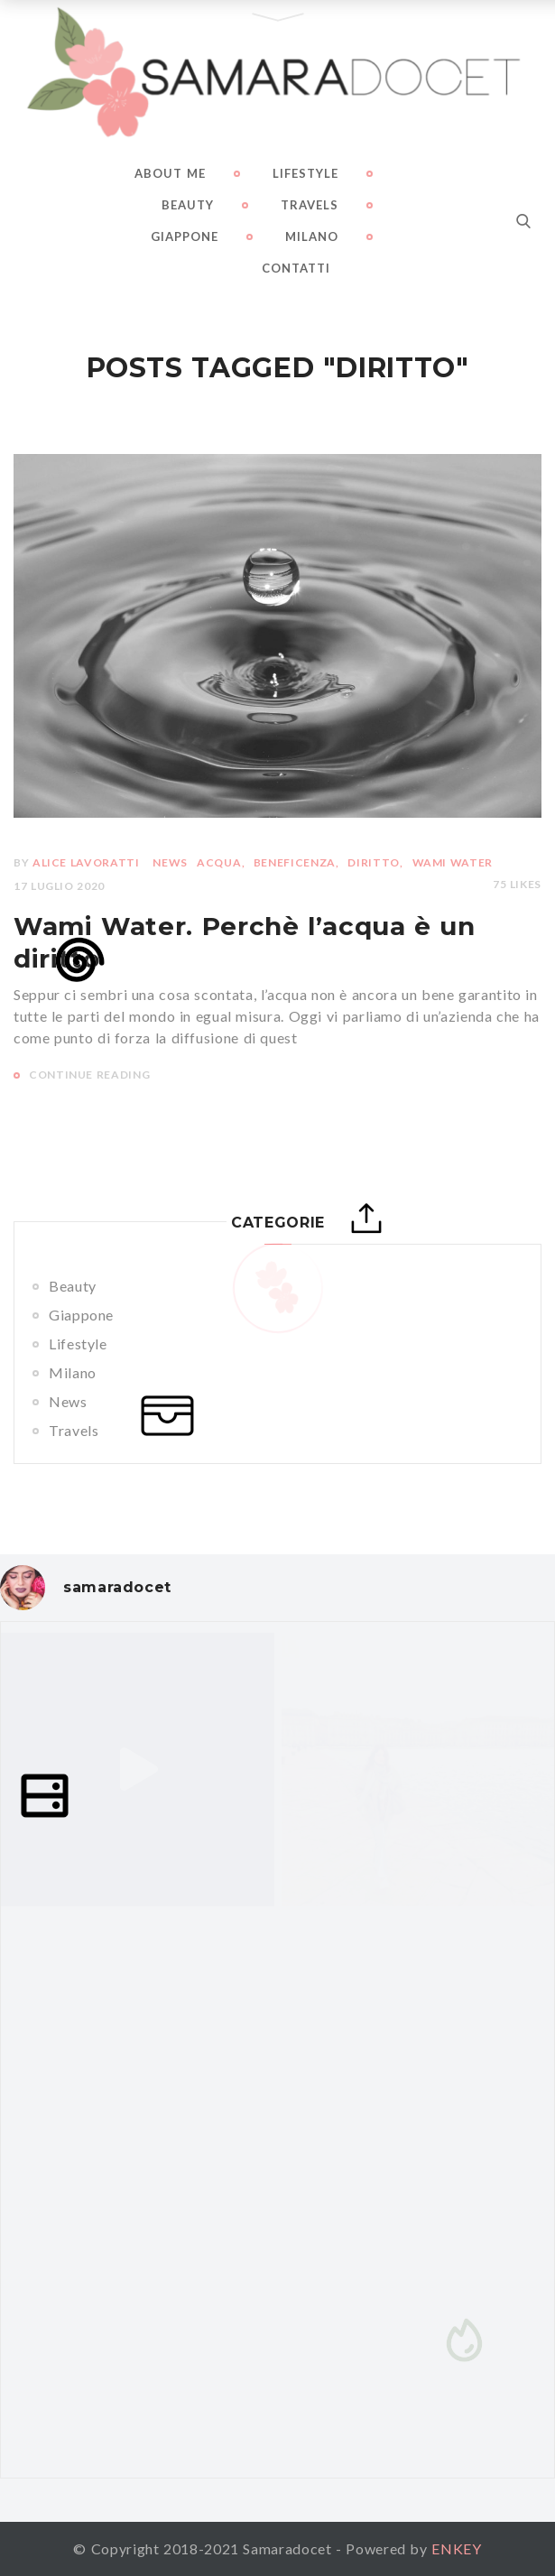 This screenshot has width=555, height=2576. What do you see at coordinates (366, 1219) in the screenshot?
I see `upload a file or document` at bounding box center [366, 1219].